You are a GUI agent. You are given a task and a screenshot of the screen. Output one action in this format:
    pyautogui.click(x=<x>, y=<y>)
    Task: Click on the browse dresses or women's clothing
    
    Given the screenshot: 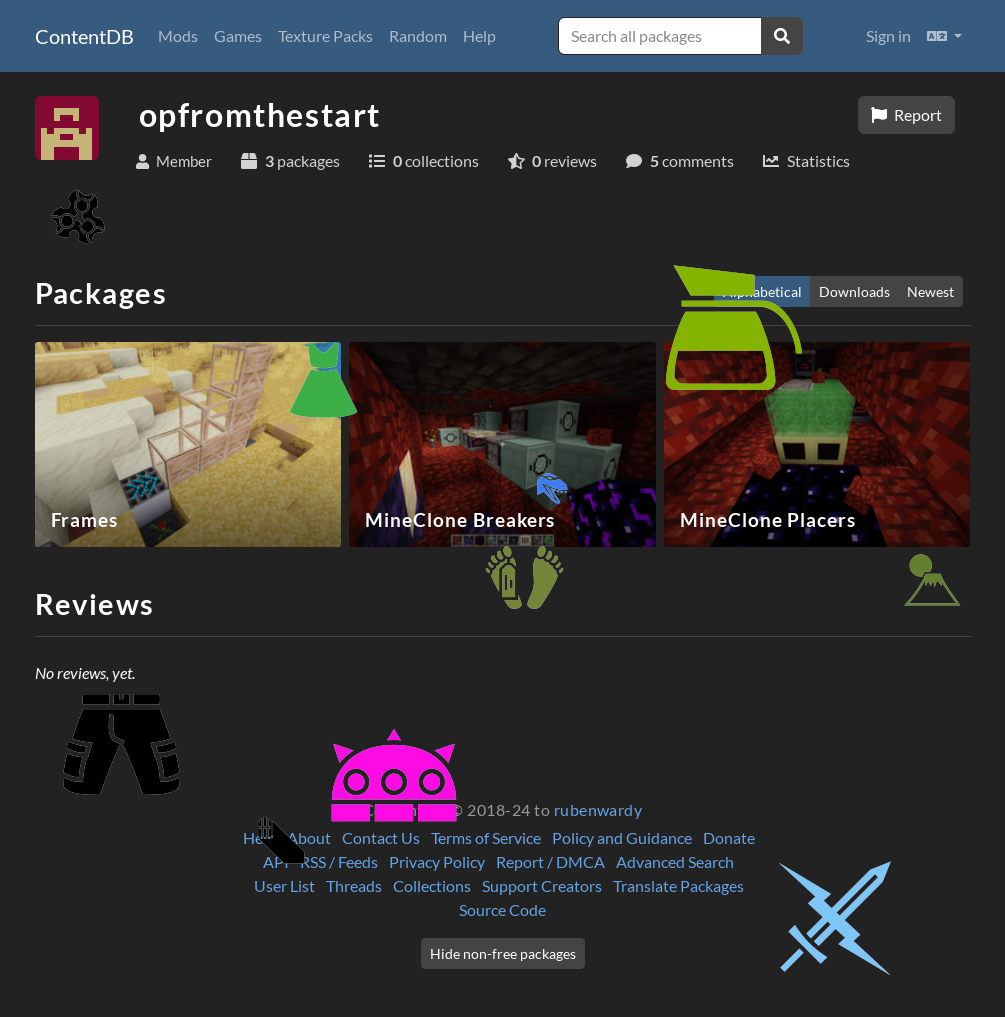 What is the action you would take?
    pyautogui.click(x=323, y=378)
    